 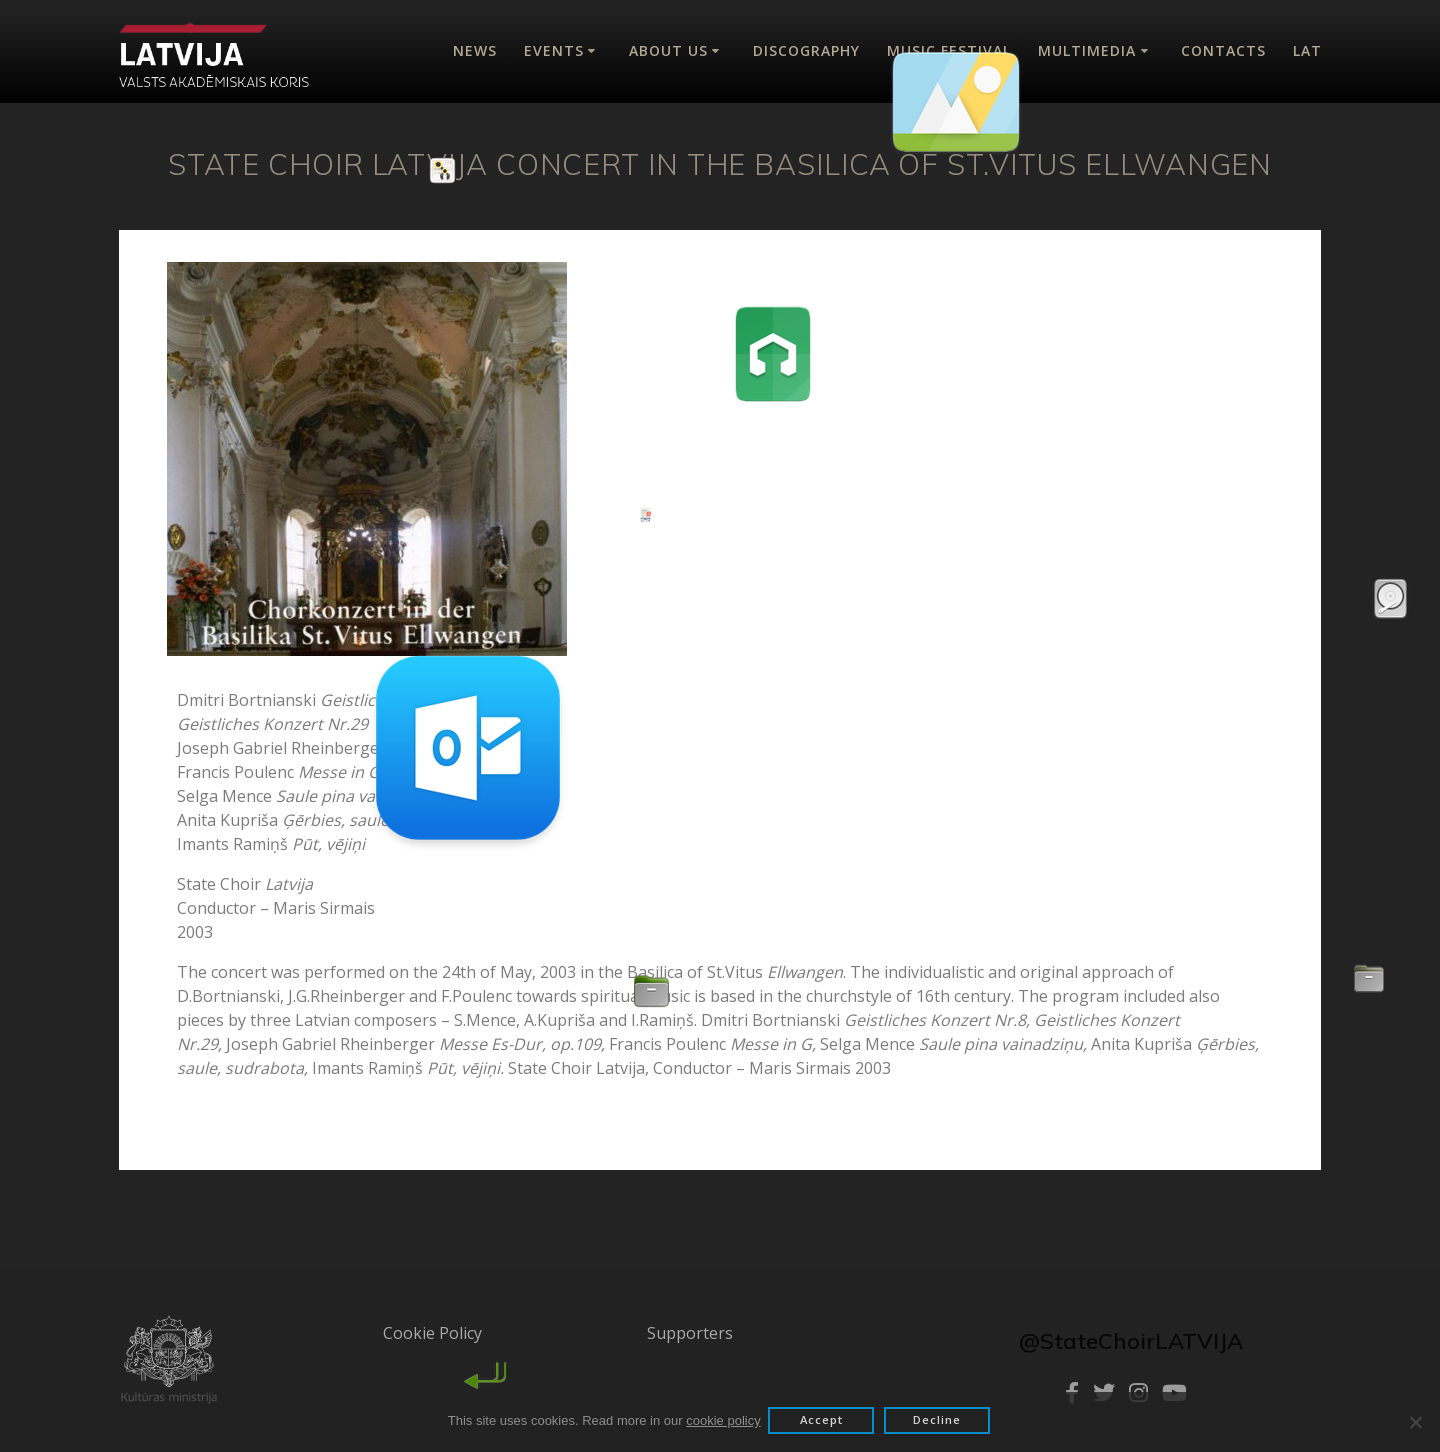 What do you see at coordinates (651, 990) in the screenshot?
I see `open the file manager application` at bounding box center [651, 990].